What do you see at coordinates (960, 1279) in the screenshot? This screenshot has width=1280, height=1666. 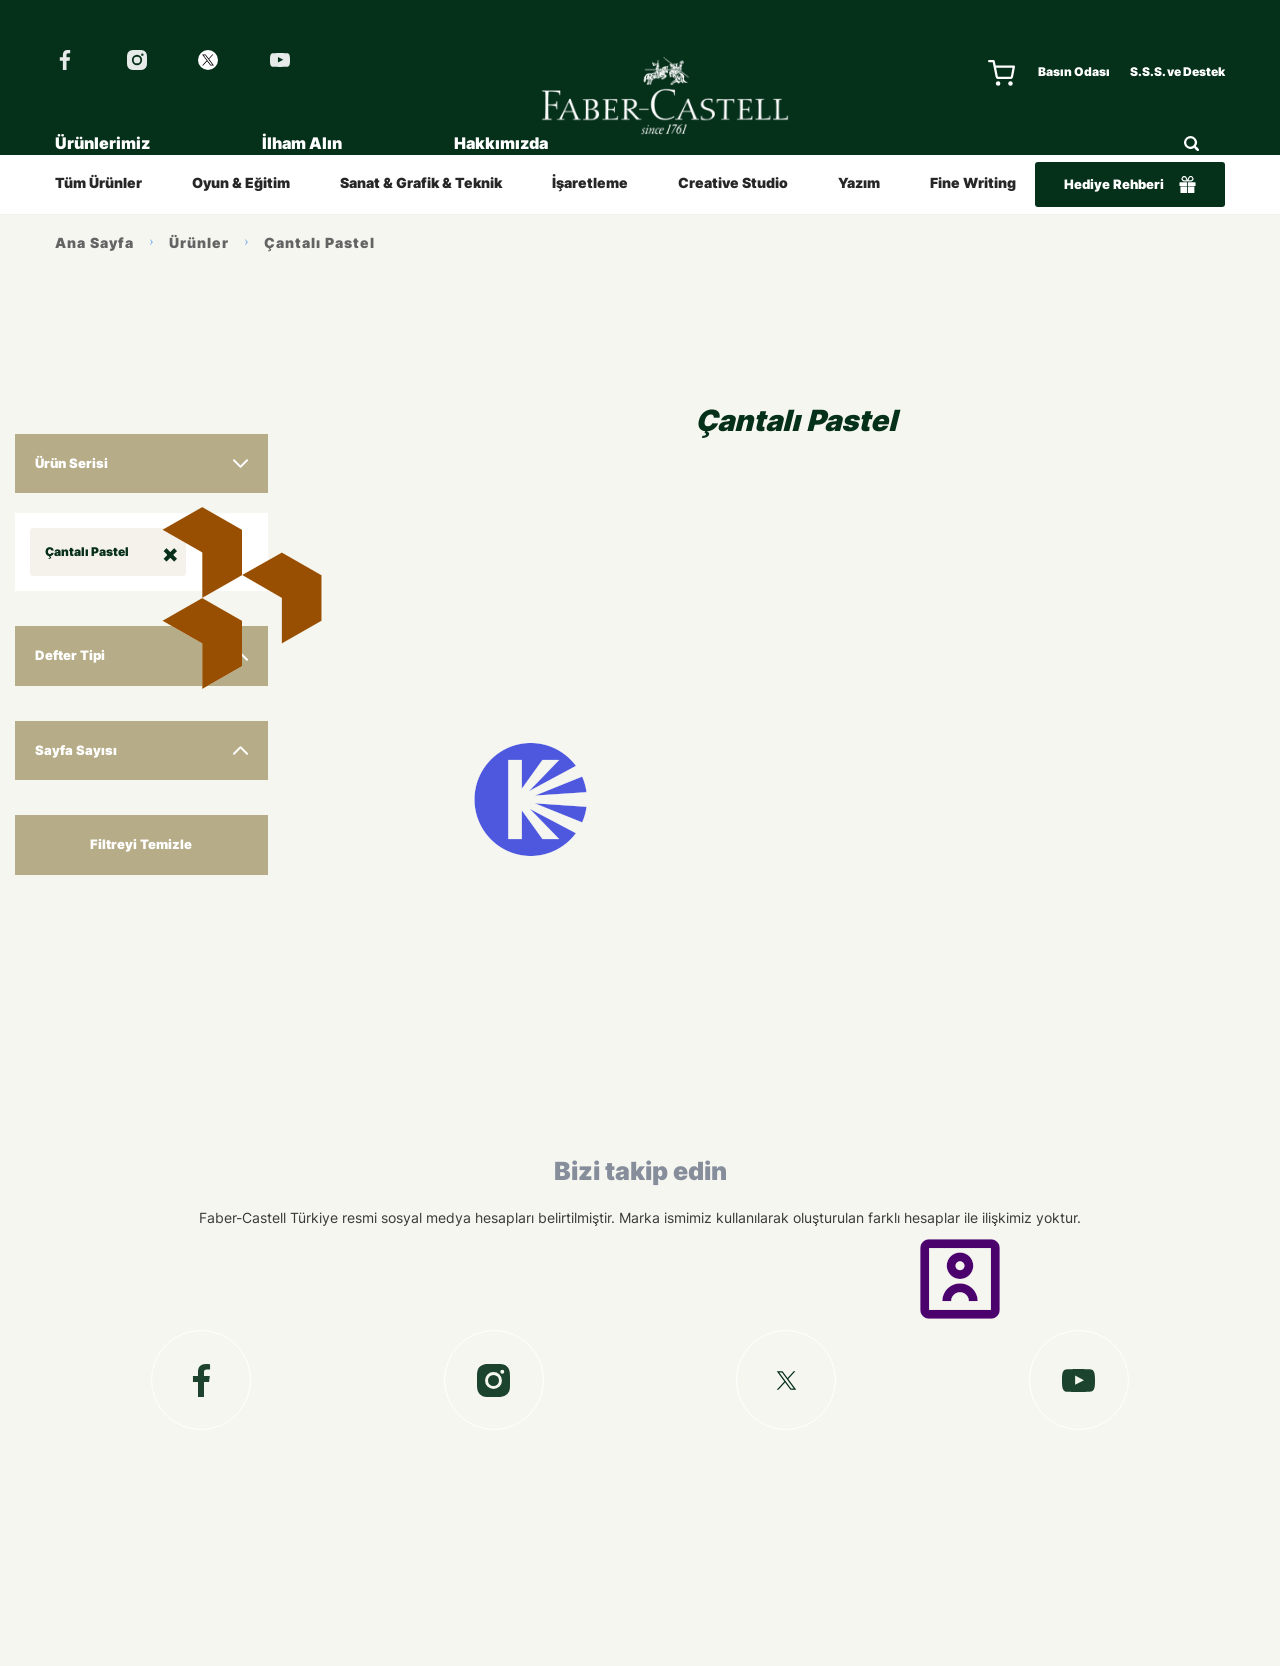 I see `view account profile` at bounding box center [960, 1279].